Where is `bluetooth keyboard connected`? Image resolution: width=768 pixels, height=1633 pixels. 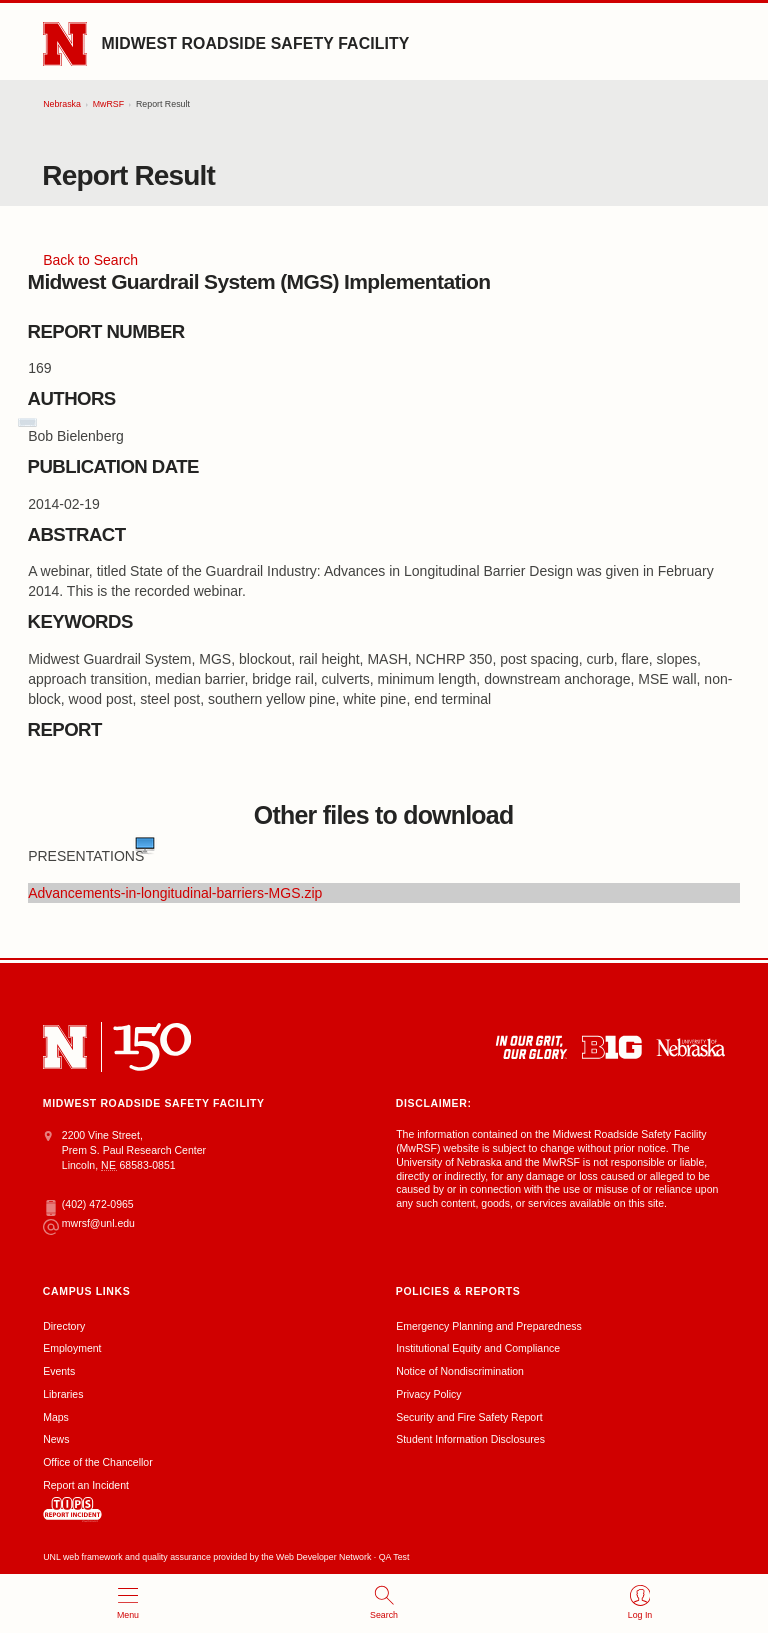
bluetooth keyboard connected is located at coordinates (27, 422).